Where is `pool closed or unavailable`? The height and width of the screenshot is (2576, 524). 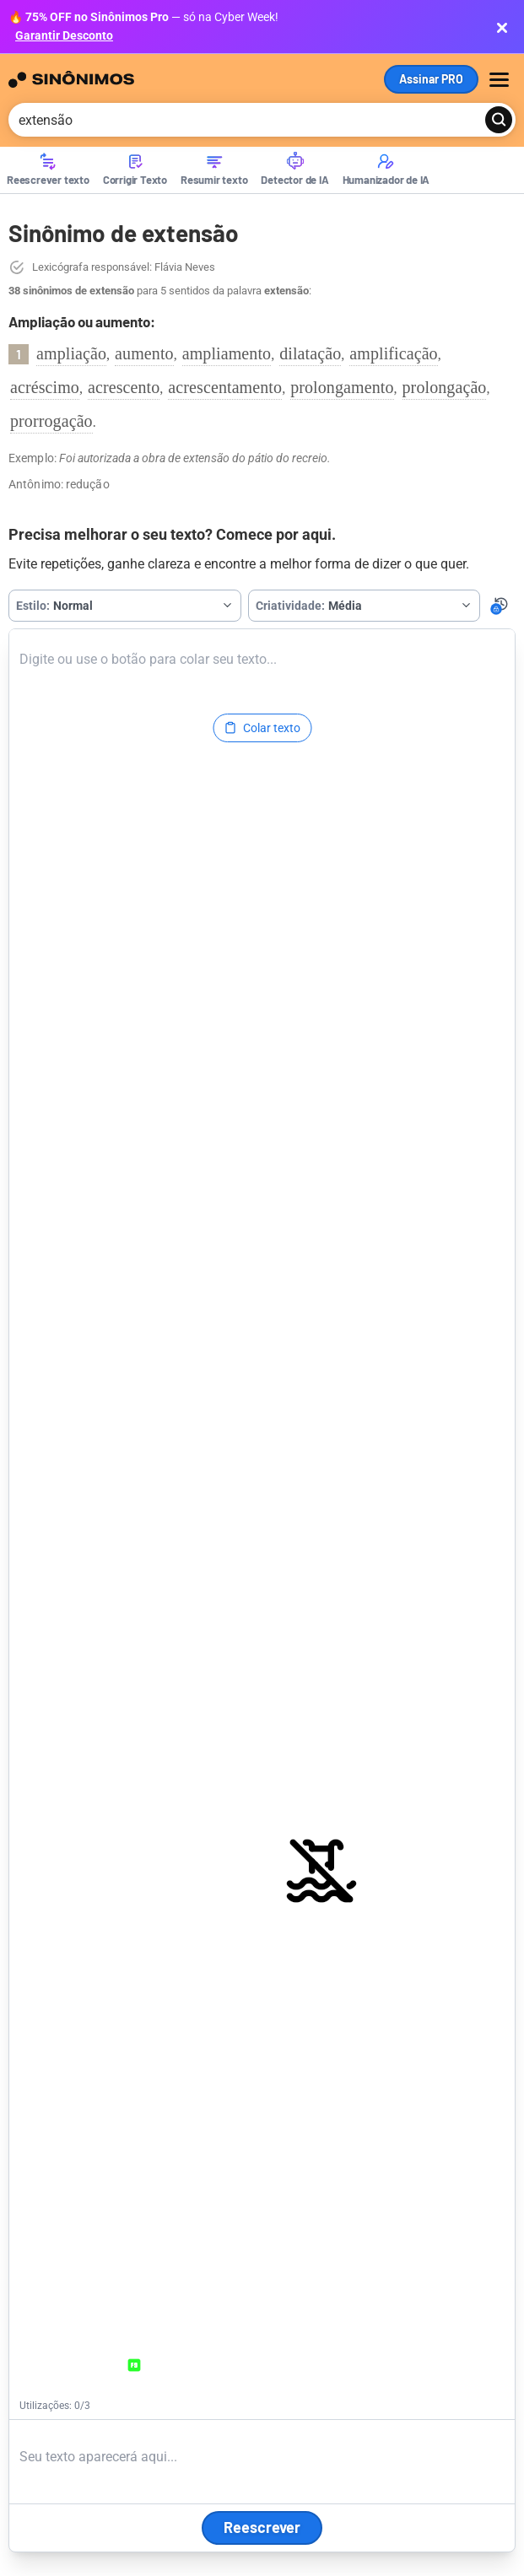
pool closed or unavailable is located at coordinates (321, 1871).